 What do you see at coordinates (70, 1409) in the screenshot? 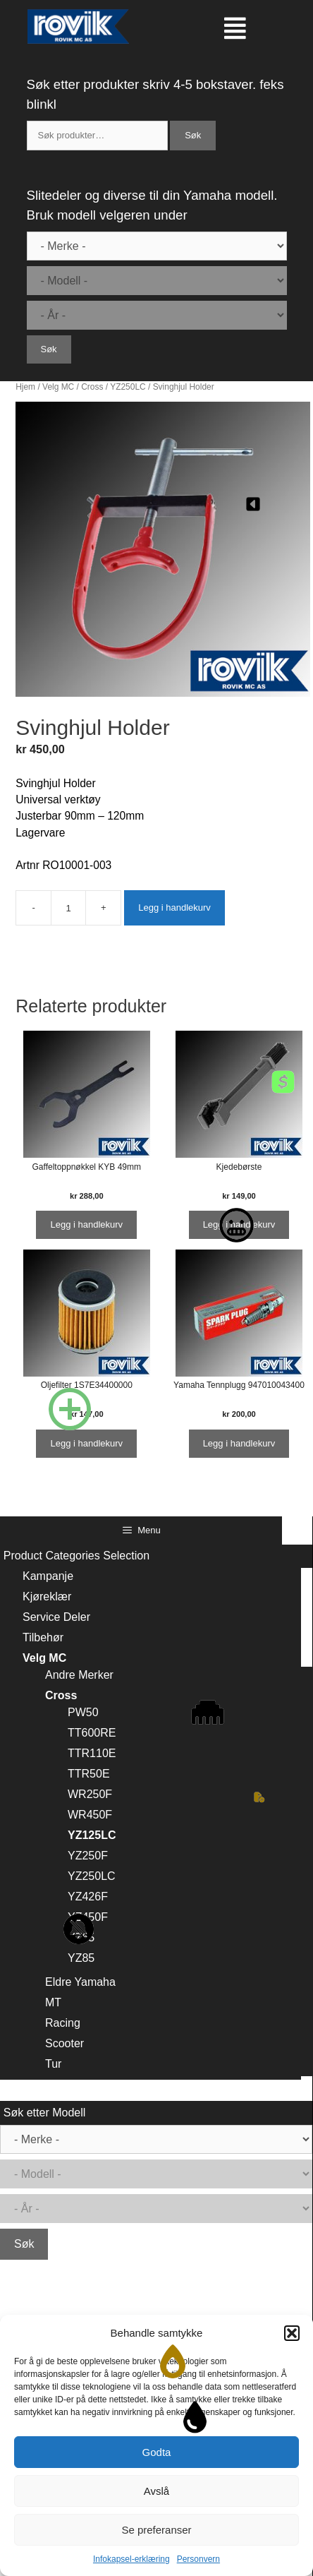
I see `add a new item` at bounding box center [70, 1409].